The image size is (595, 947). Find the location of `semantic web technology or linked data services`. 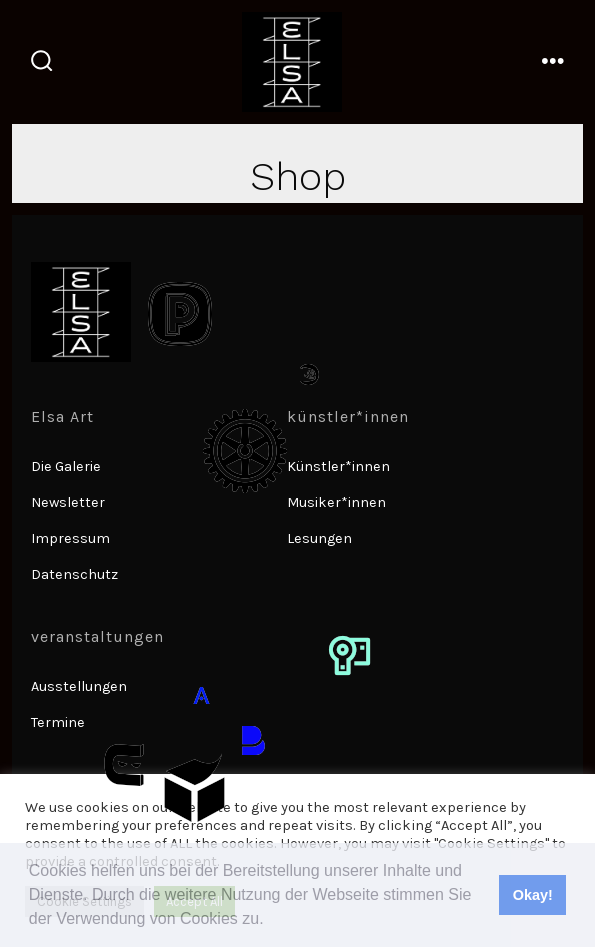

semantic web technology or linked data services is located at coordinates (194, 787).